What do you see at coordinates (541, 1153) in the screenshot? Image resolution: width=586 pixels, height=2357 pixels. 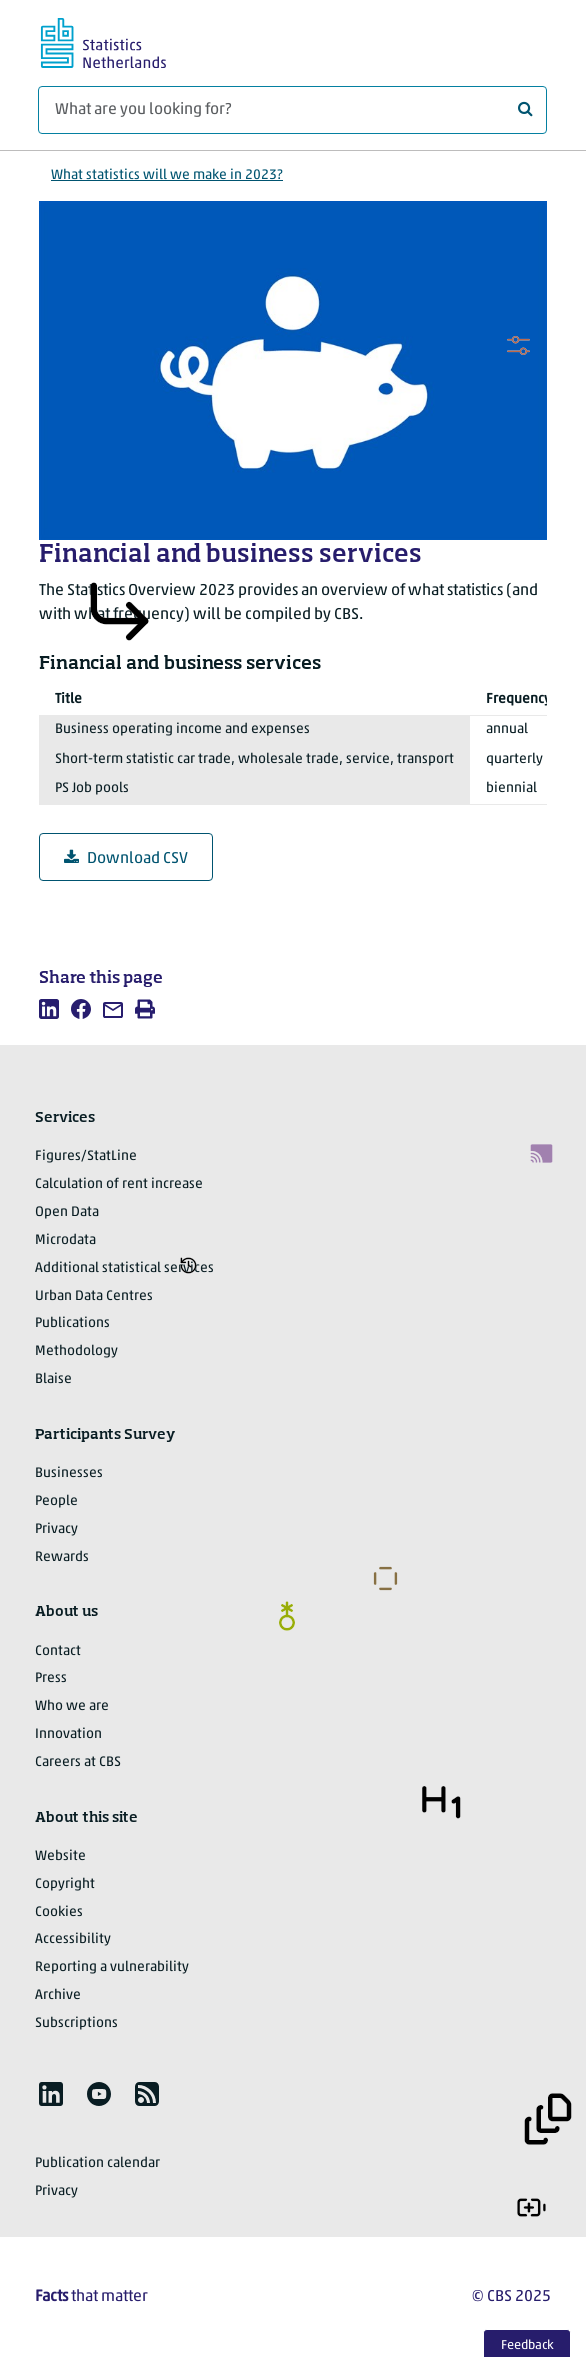 I see `cast your screen to another device` at bounding box center [541, 1153].